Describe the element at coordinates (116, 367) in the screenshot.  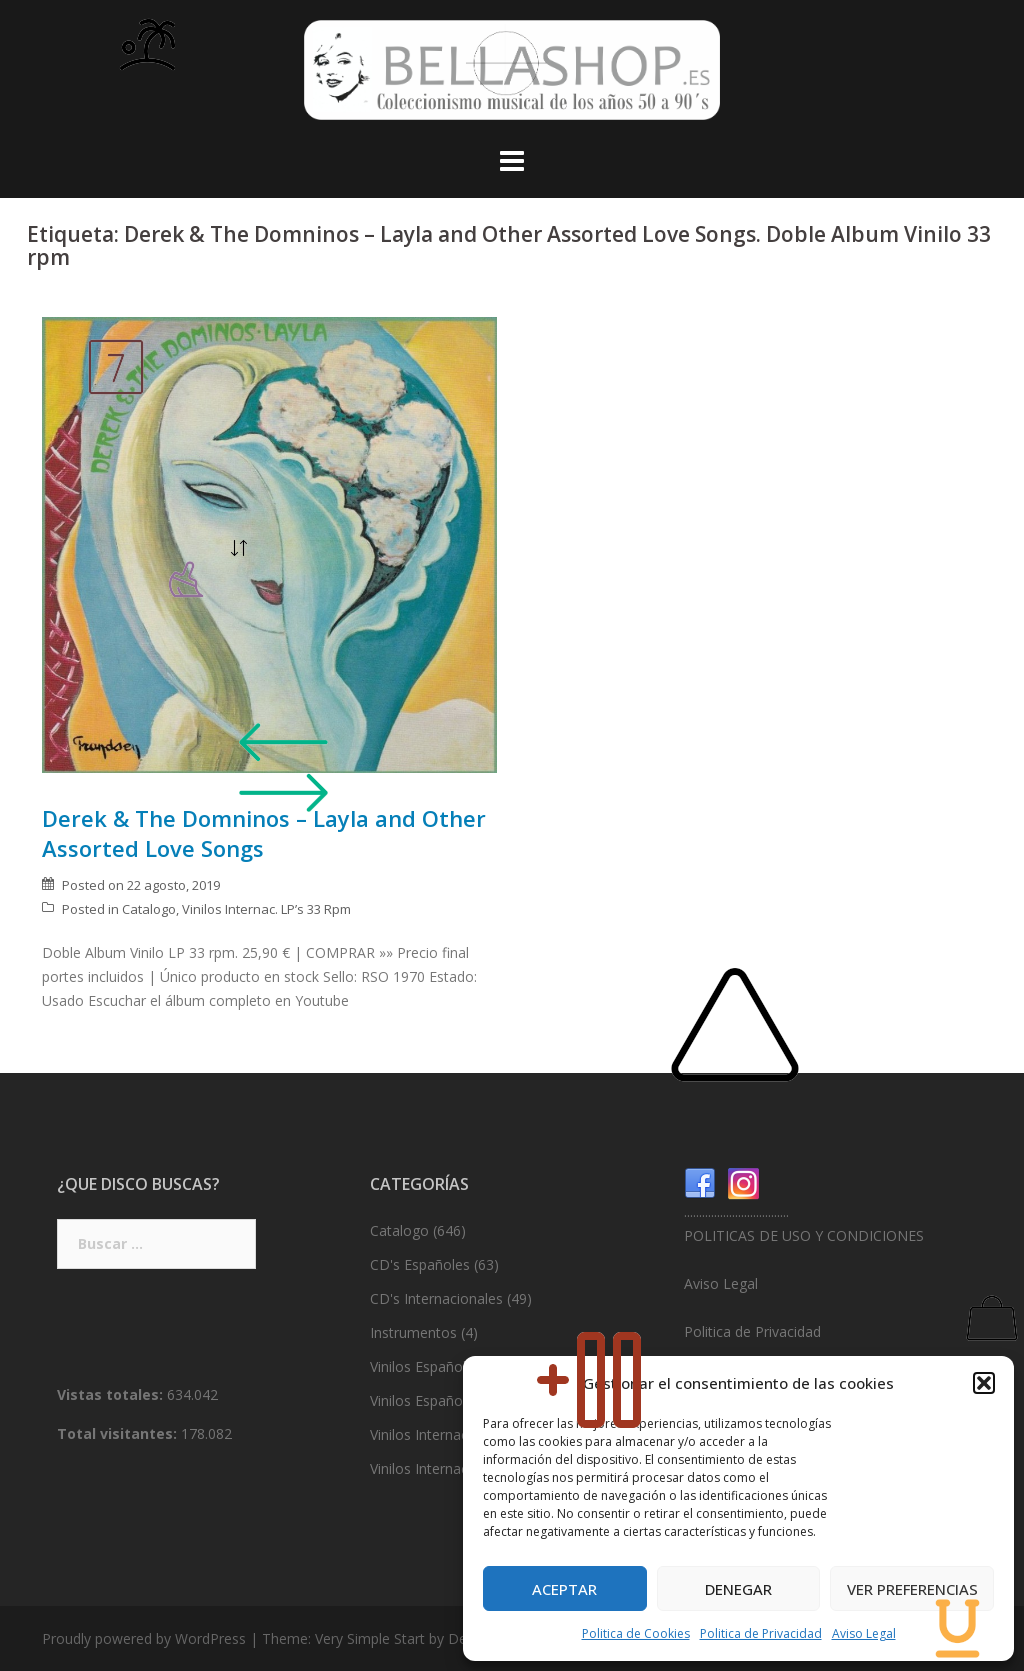
I see `select or input the number seven` at that location.